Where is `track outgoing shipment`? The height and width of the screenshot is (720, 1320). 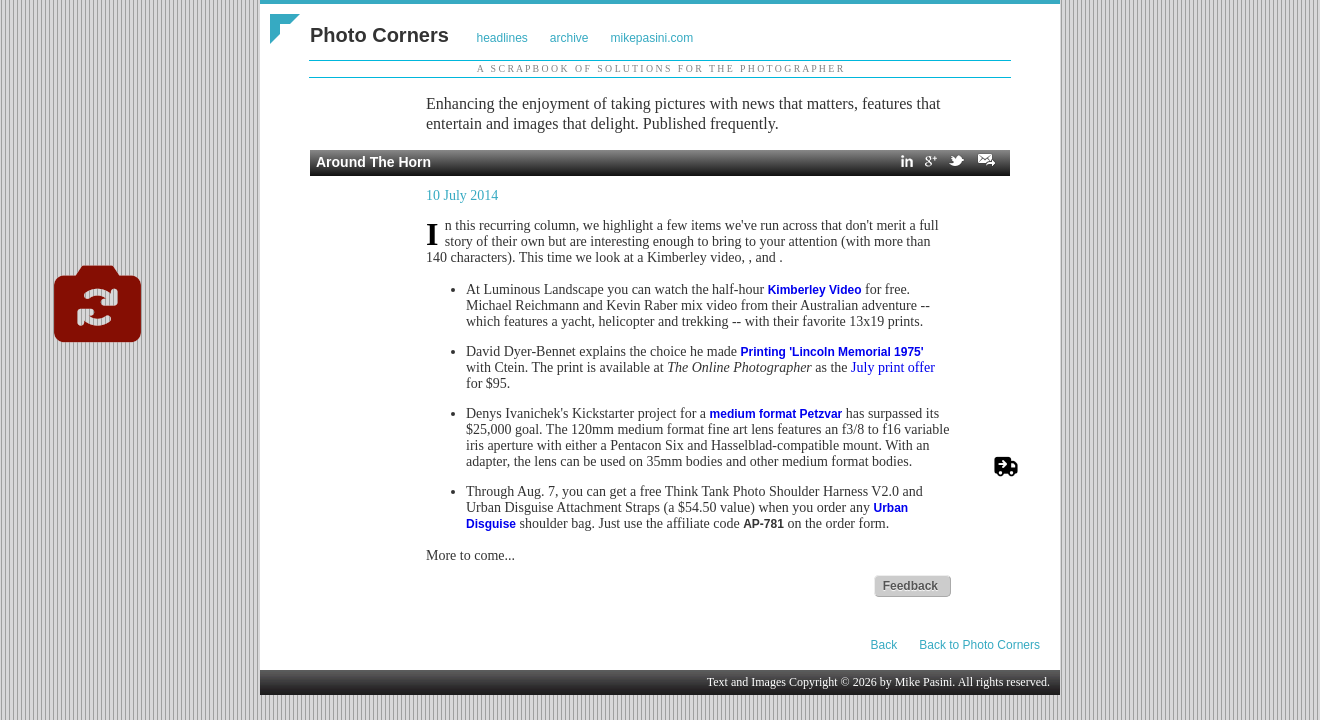 track outgoing shipment is located at coordinates (1006, 466).